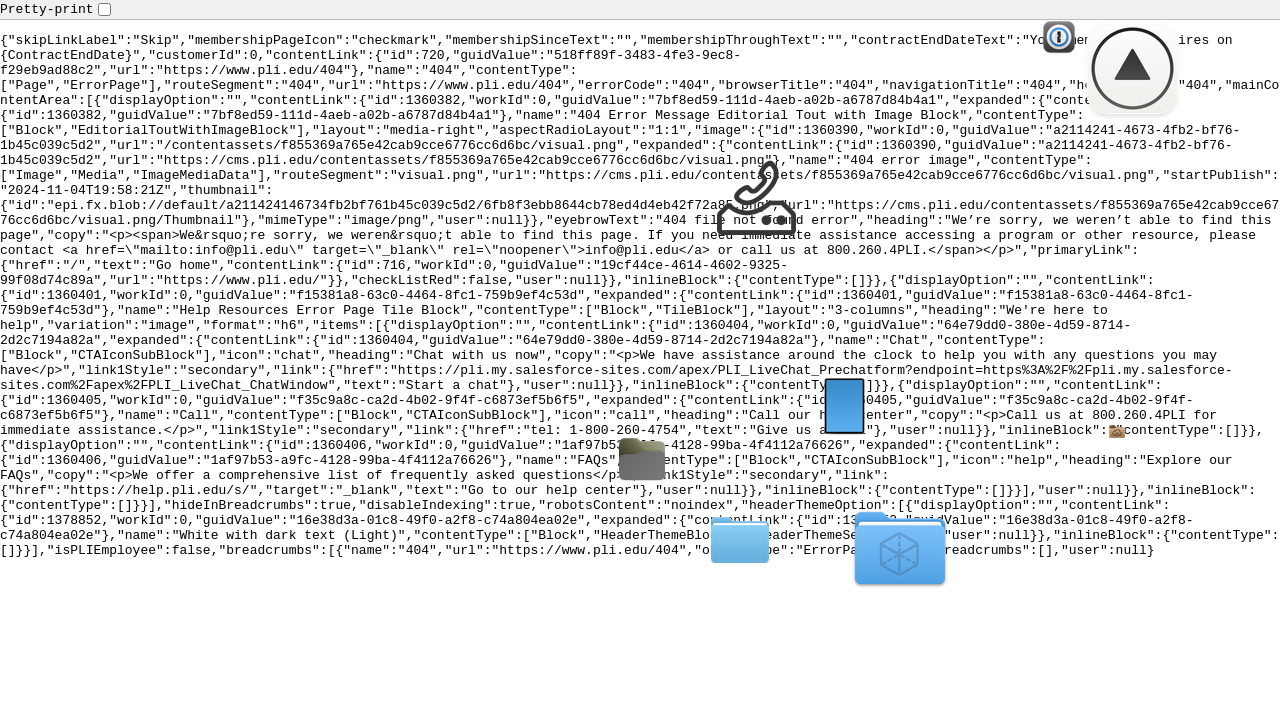 This screenshot has height=720, width=1280. I want to click on open 3D files folder, so click(900, 548).